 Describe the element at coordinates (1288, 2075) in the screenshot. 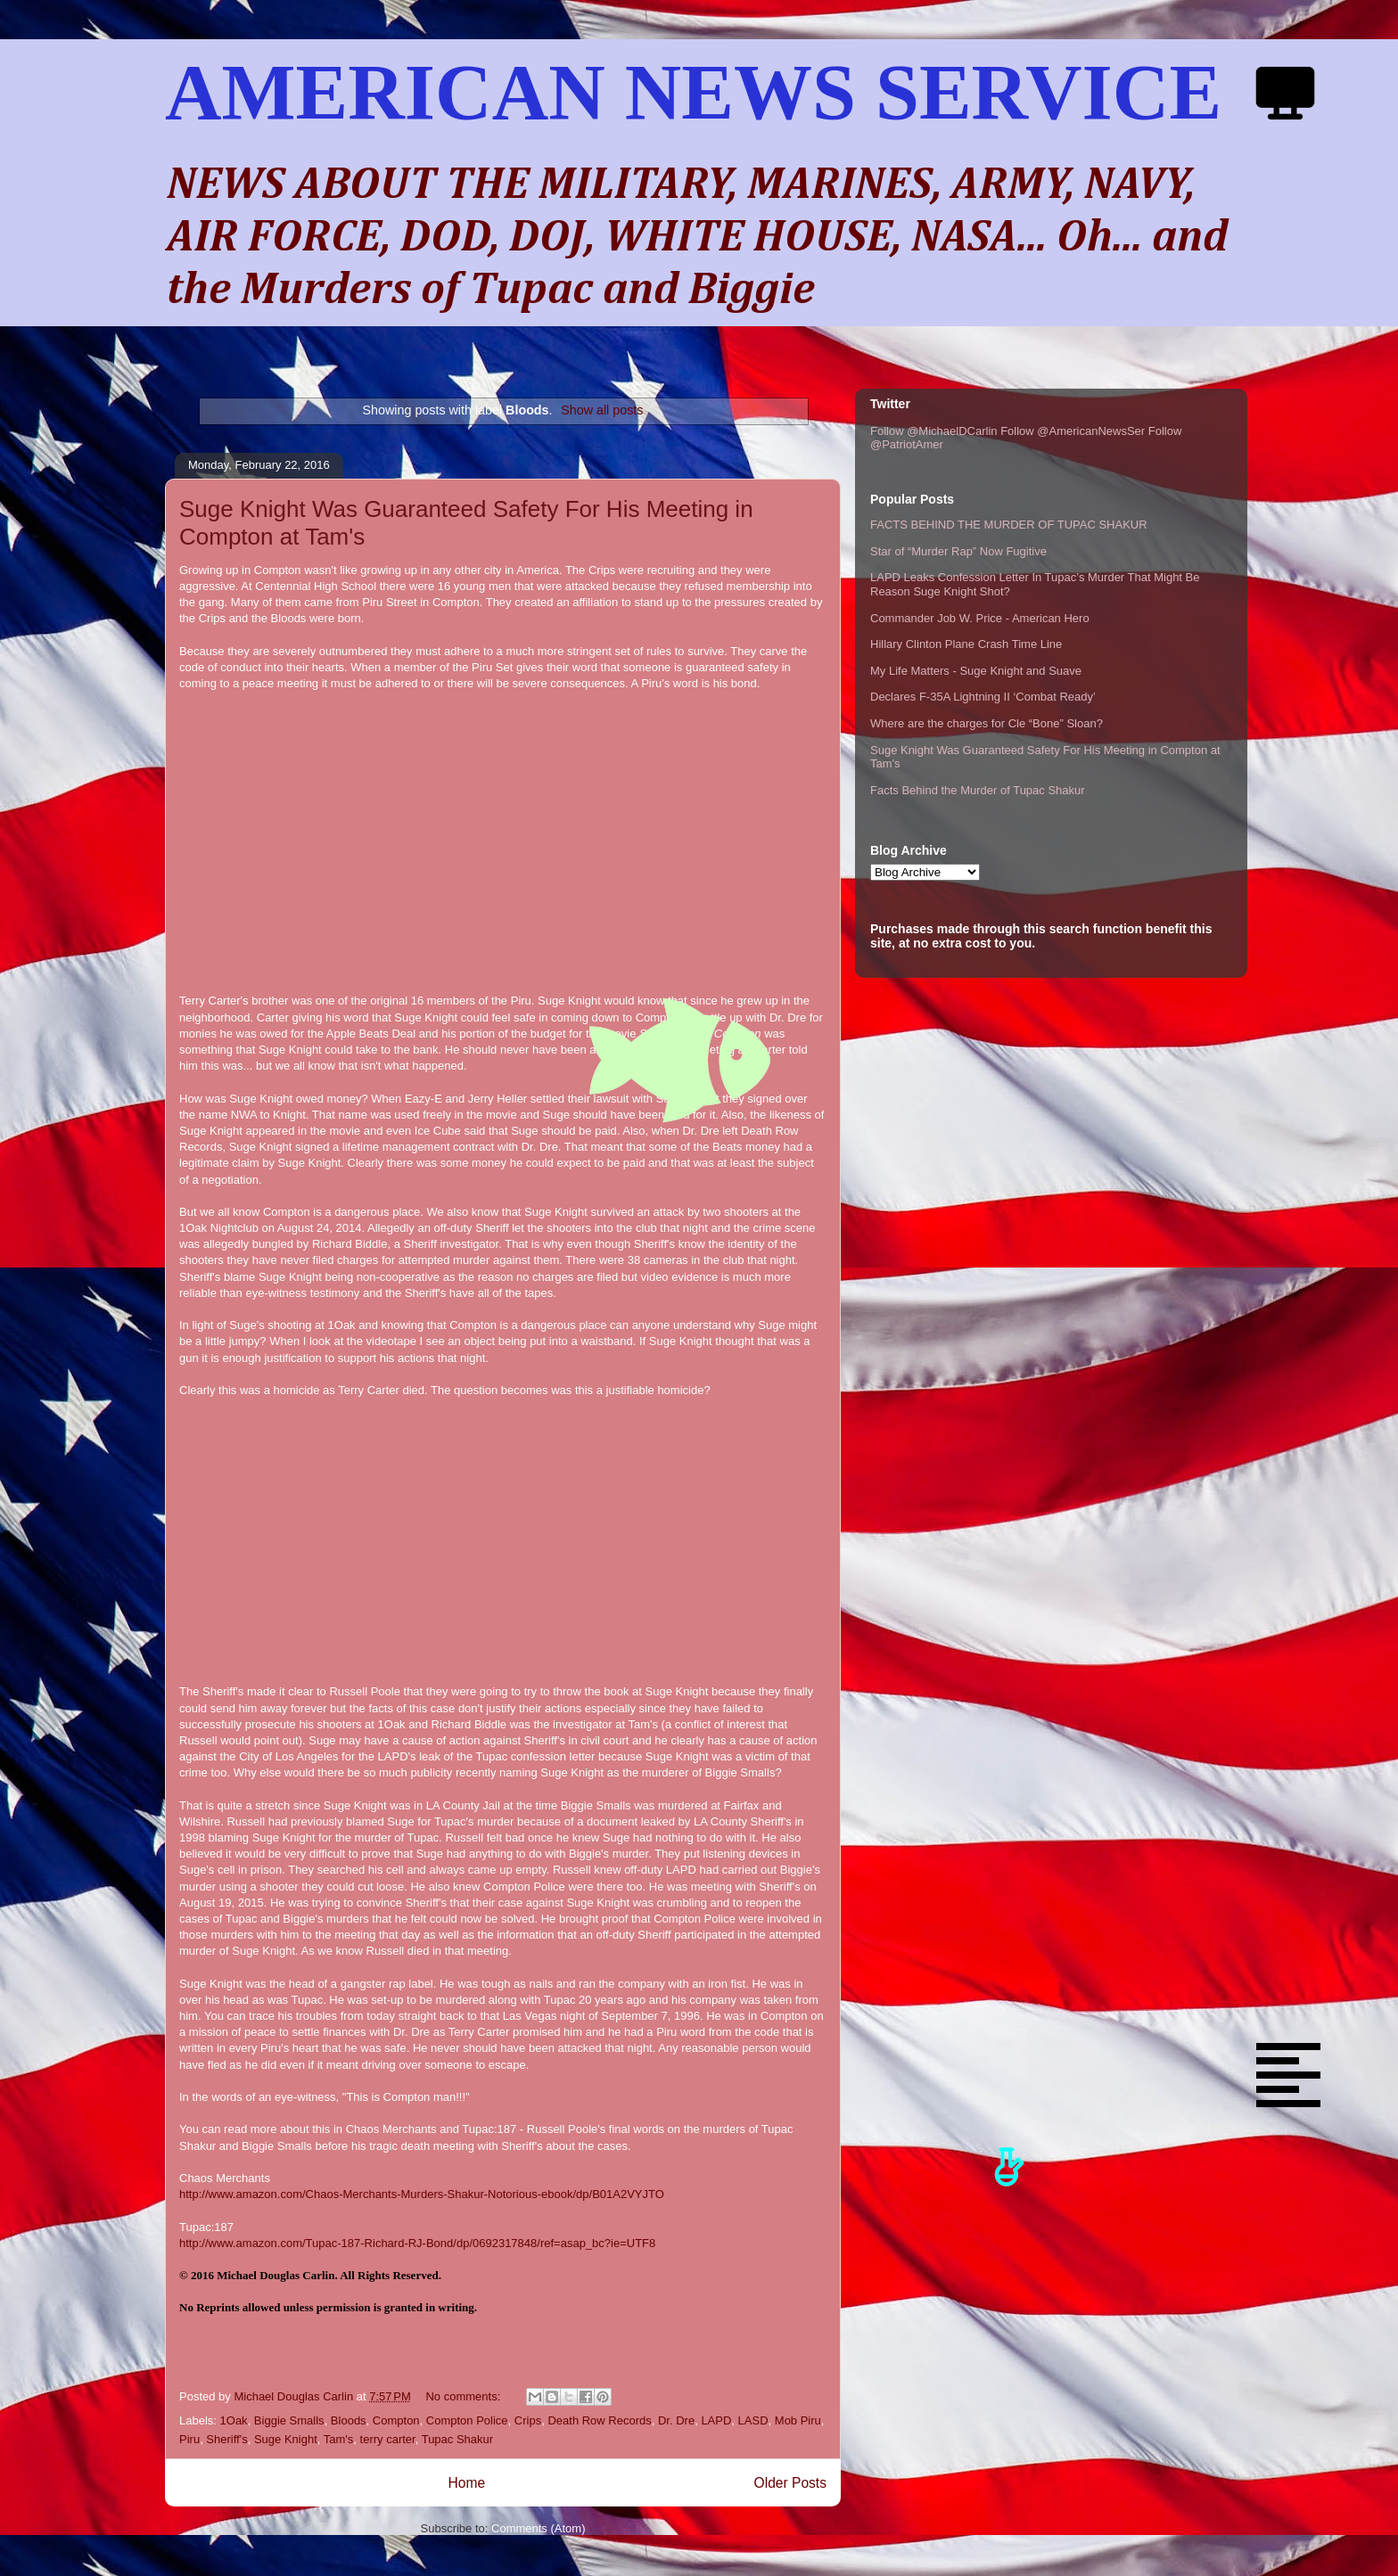

I see `align text to the left` at that location.